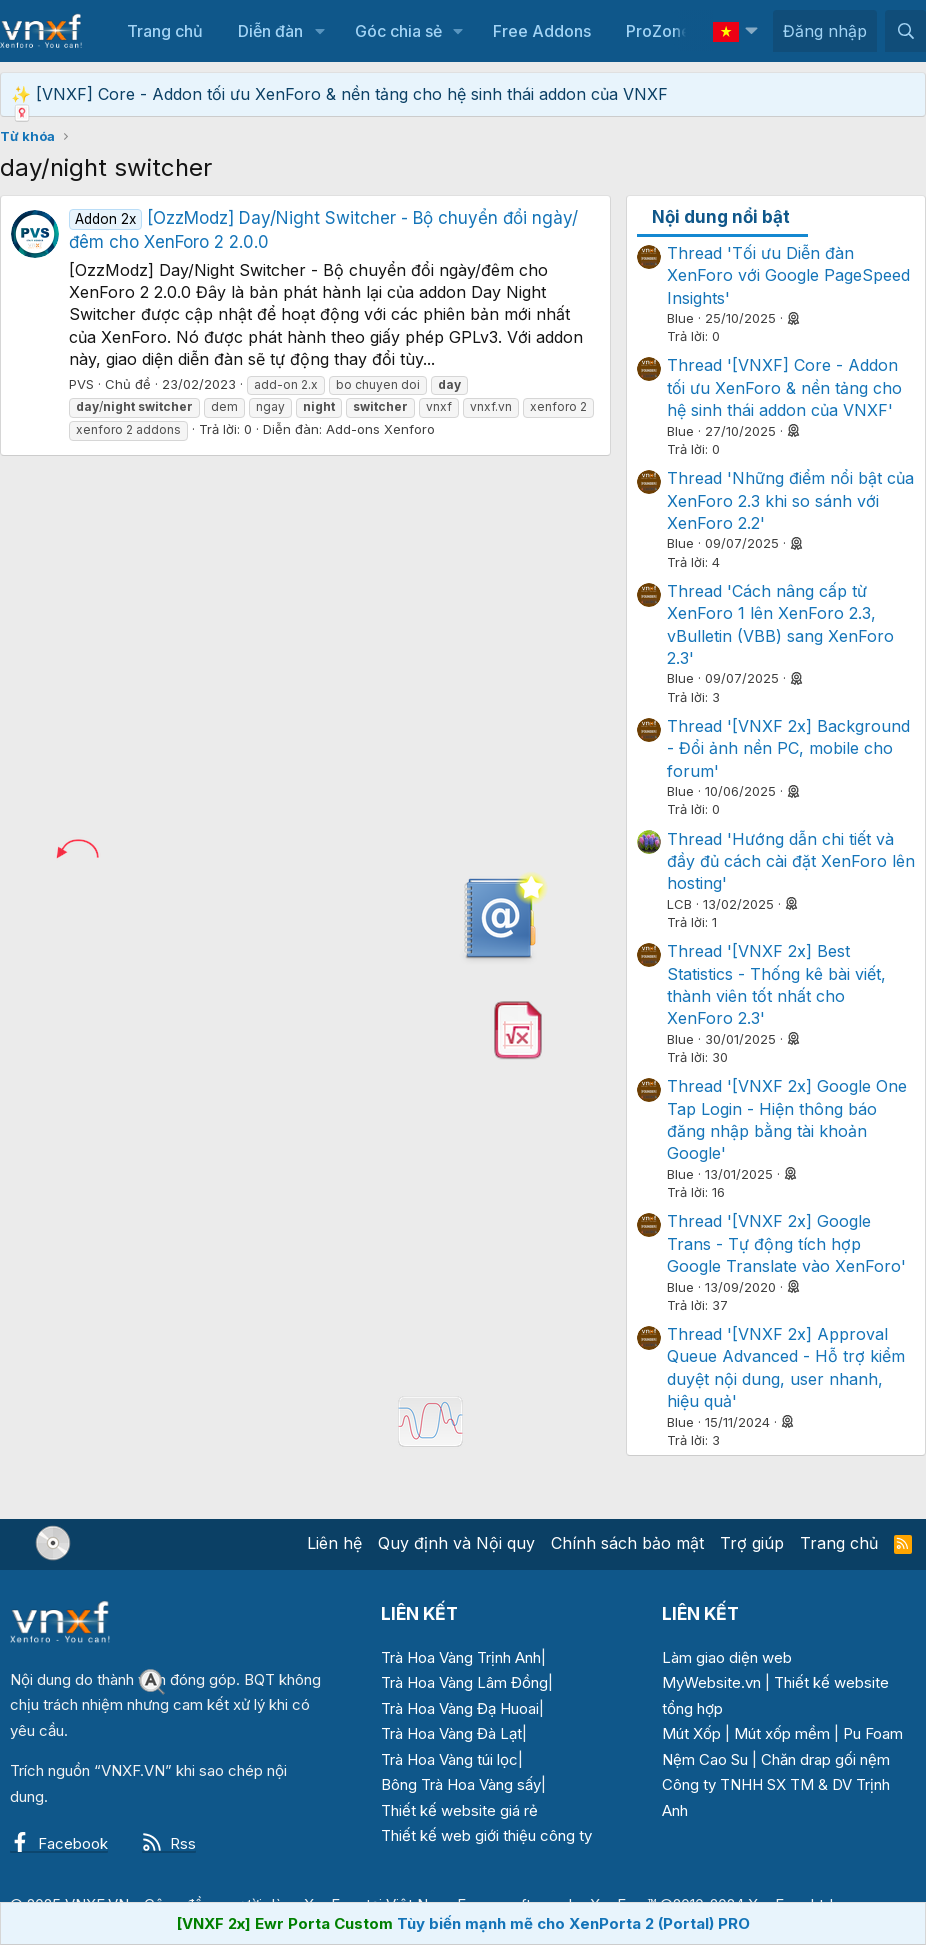 The image size is (926, 1945). What do you see at coordinates (22, 113) in the screenshot?
I see `pkcs7 certificate bundle file` at bounding box center [22, 113].